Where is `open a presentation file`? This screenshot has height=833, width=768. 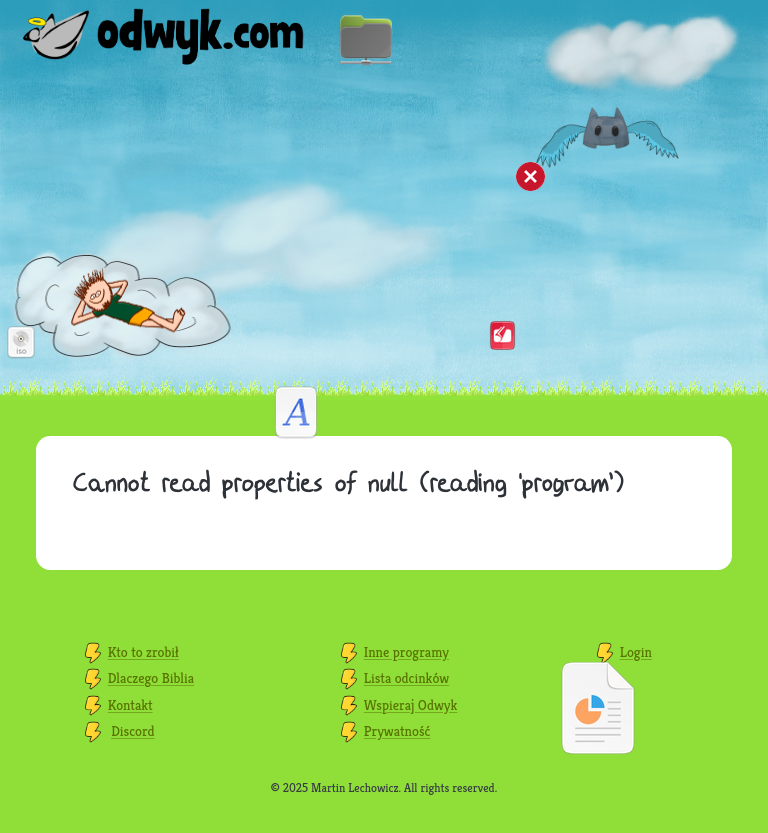
open a presentation file is located at coordinates (598, 708).